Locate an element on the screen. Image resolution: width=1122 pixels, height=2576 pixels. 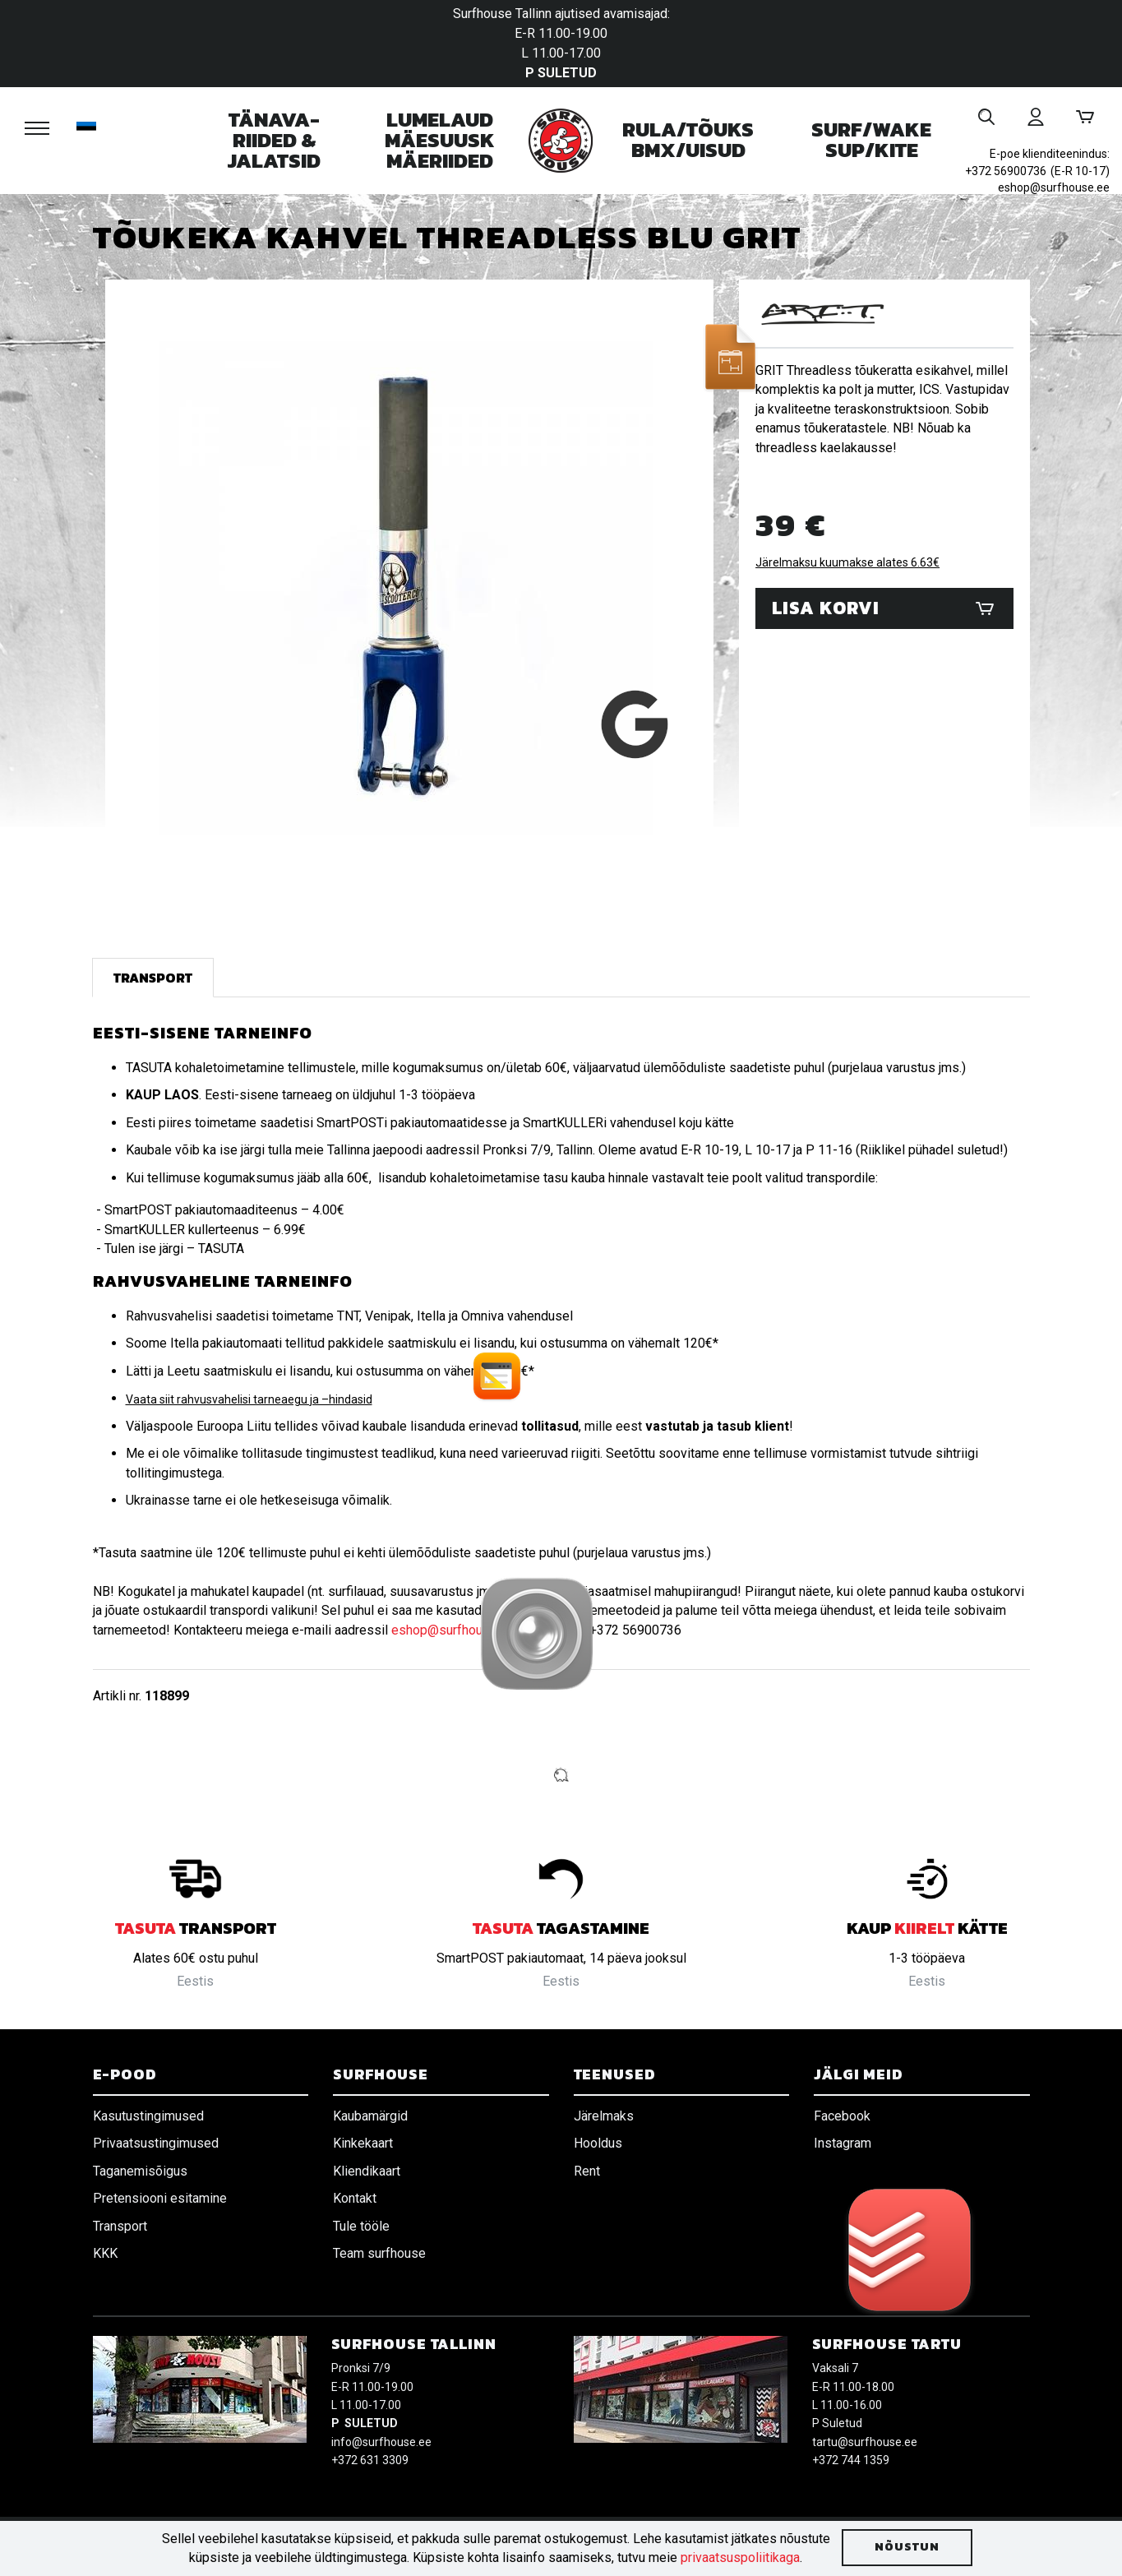
open todoist task management app is located at coordinates (909, 2250).